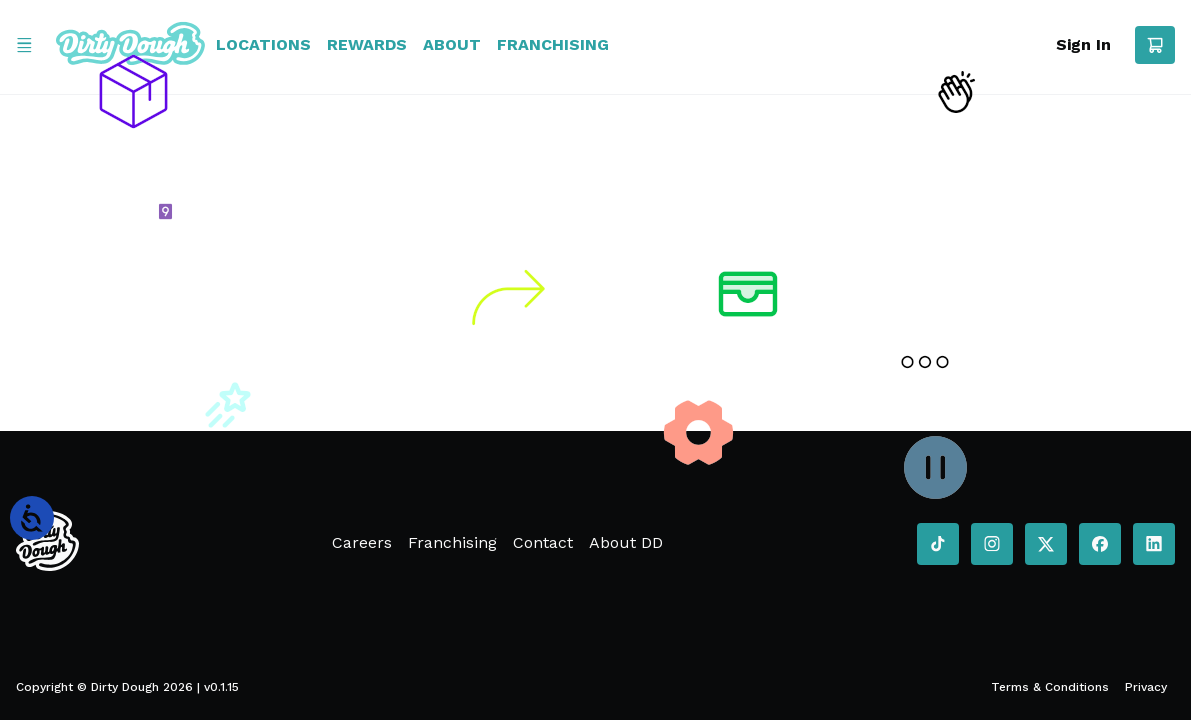 This screenshot has width=1191, height=720. Describe the element at coordinates (228, 405) in the screenshot. I see `add to favorites or wishlist` at that location.